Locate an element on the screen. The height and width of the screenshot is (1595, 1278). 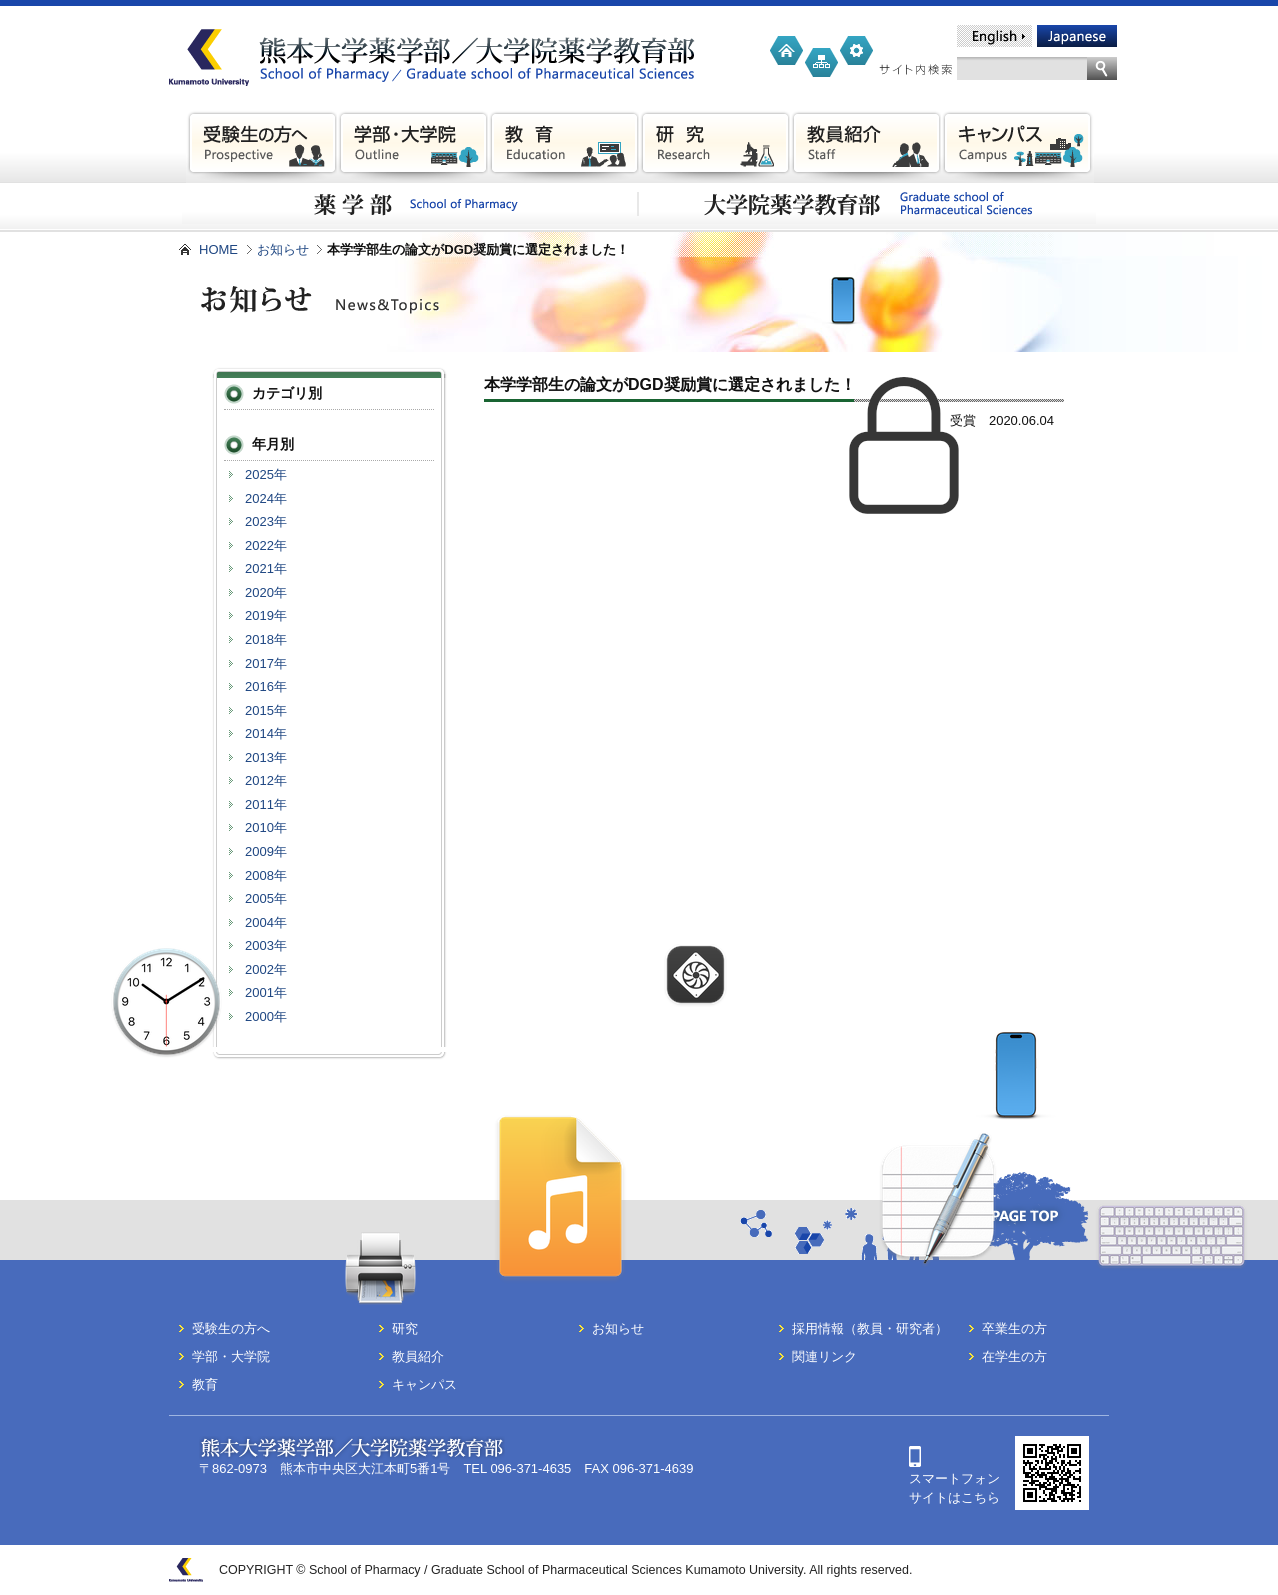
access printer settings and preferences is located at coordinates (380, 1268).